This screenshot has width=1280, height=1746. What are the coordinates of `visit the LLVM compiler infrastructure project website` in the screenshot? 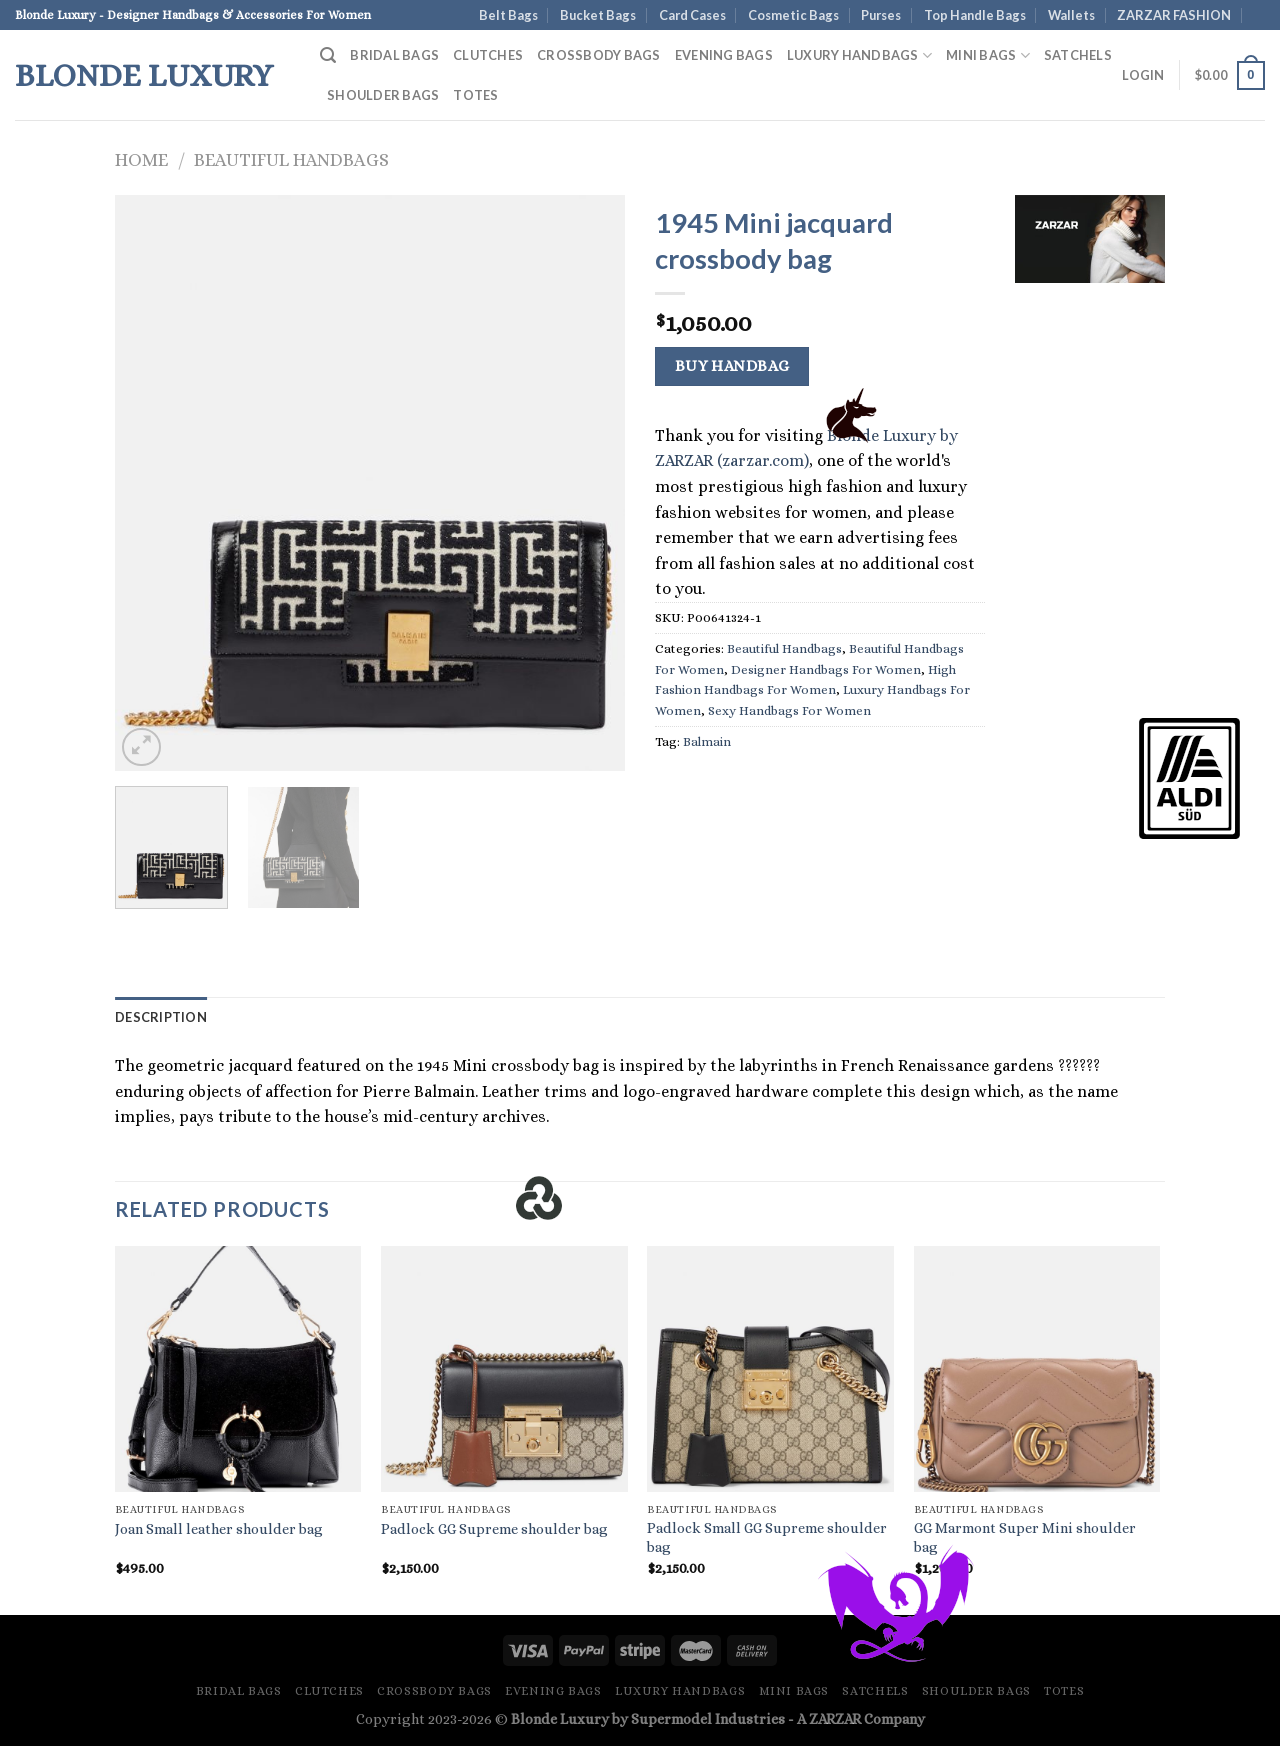 It's located at (896, 1603).